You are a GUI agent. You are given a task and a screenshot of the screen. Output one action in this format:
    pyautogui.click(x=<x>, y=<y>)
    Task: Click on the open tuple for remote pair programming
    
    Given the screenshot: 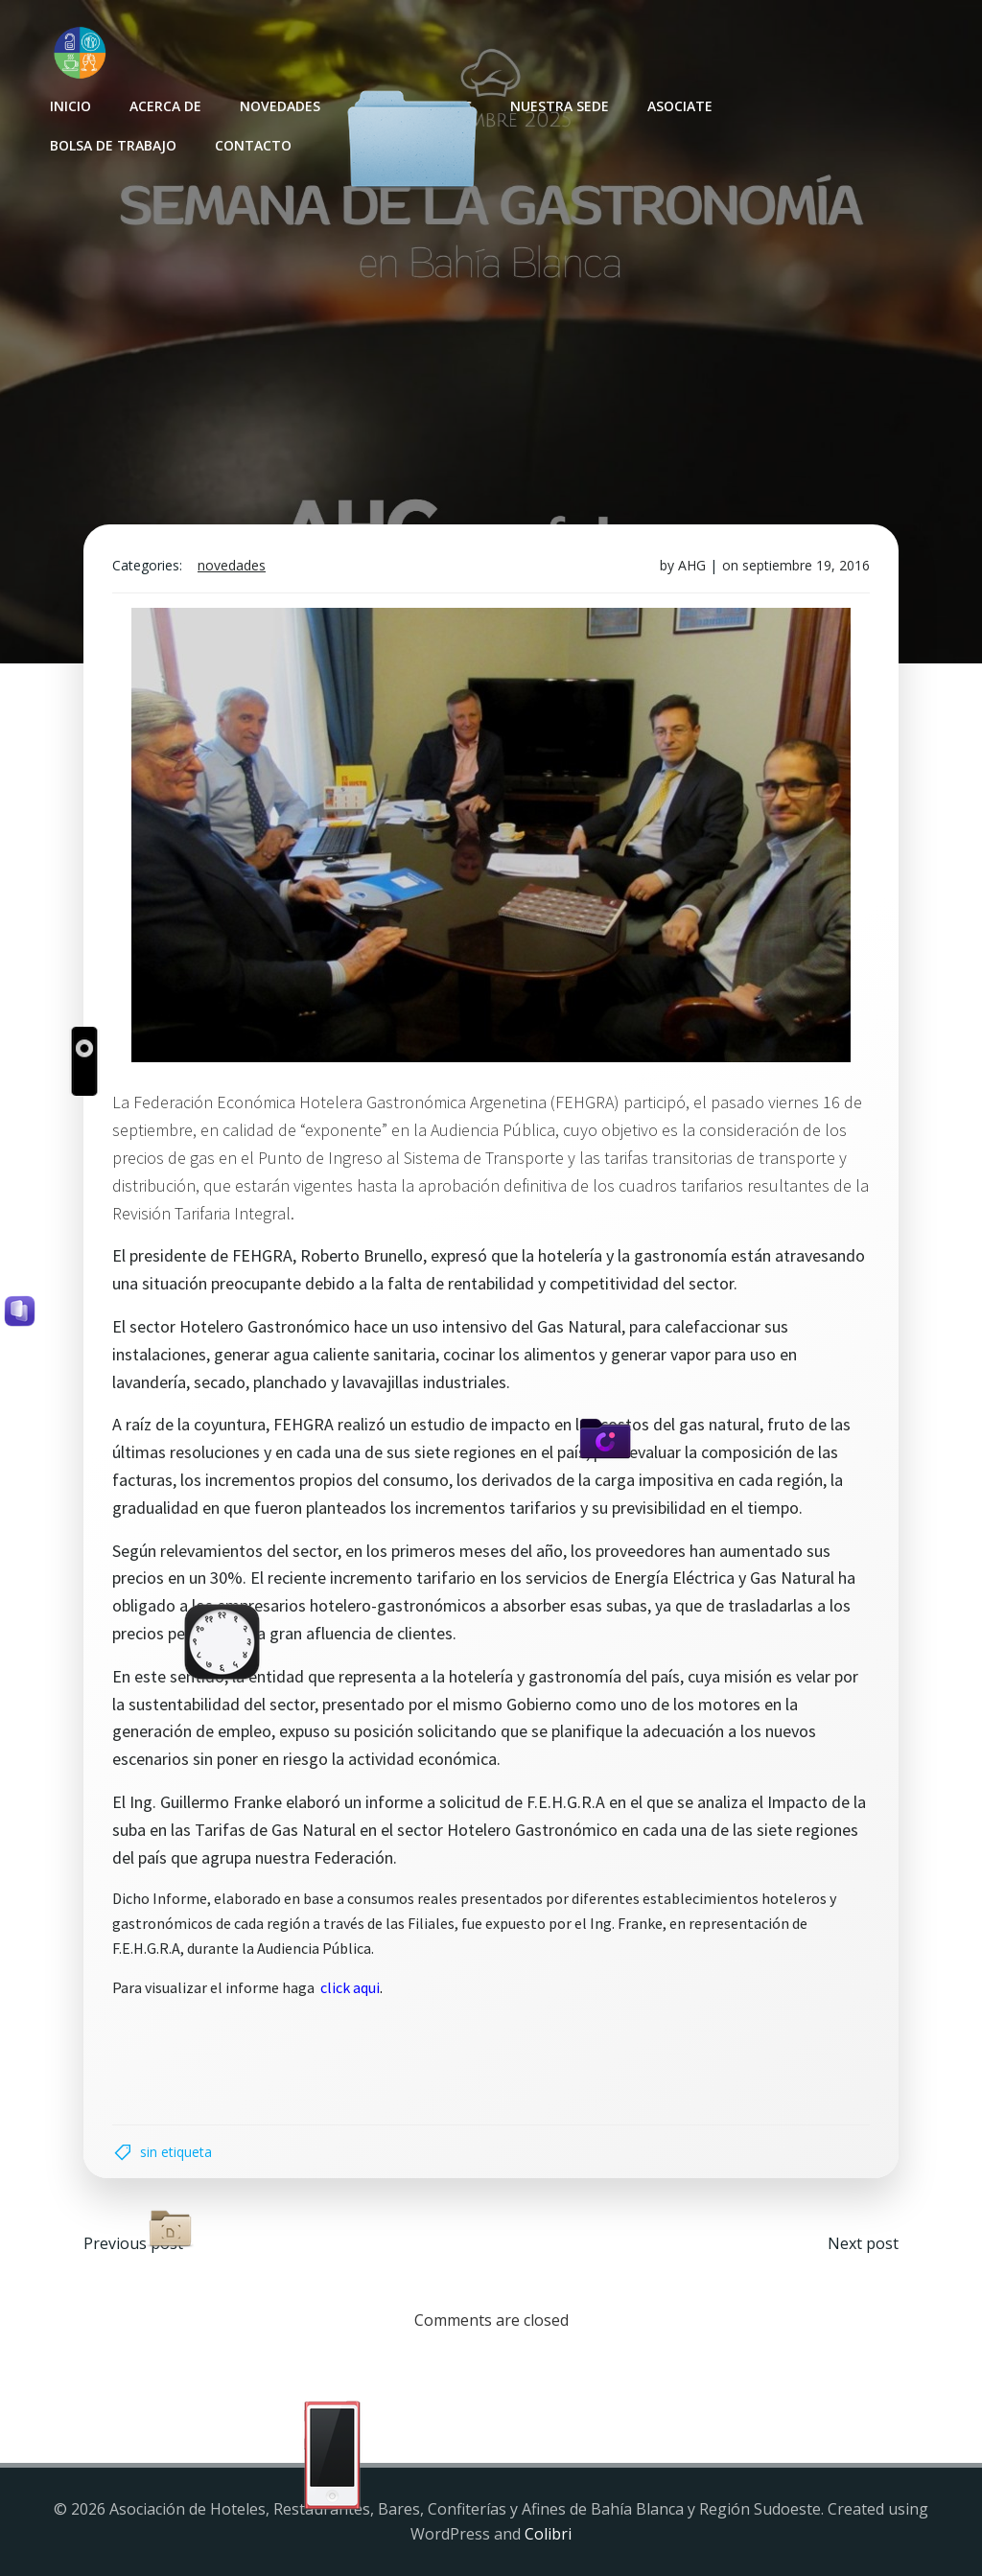 What is the action you would take?
    pyautogui.click(x=19, y=1311)
    